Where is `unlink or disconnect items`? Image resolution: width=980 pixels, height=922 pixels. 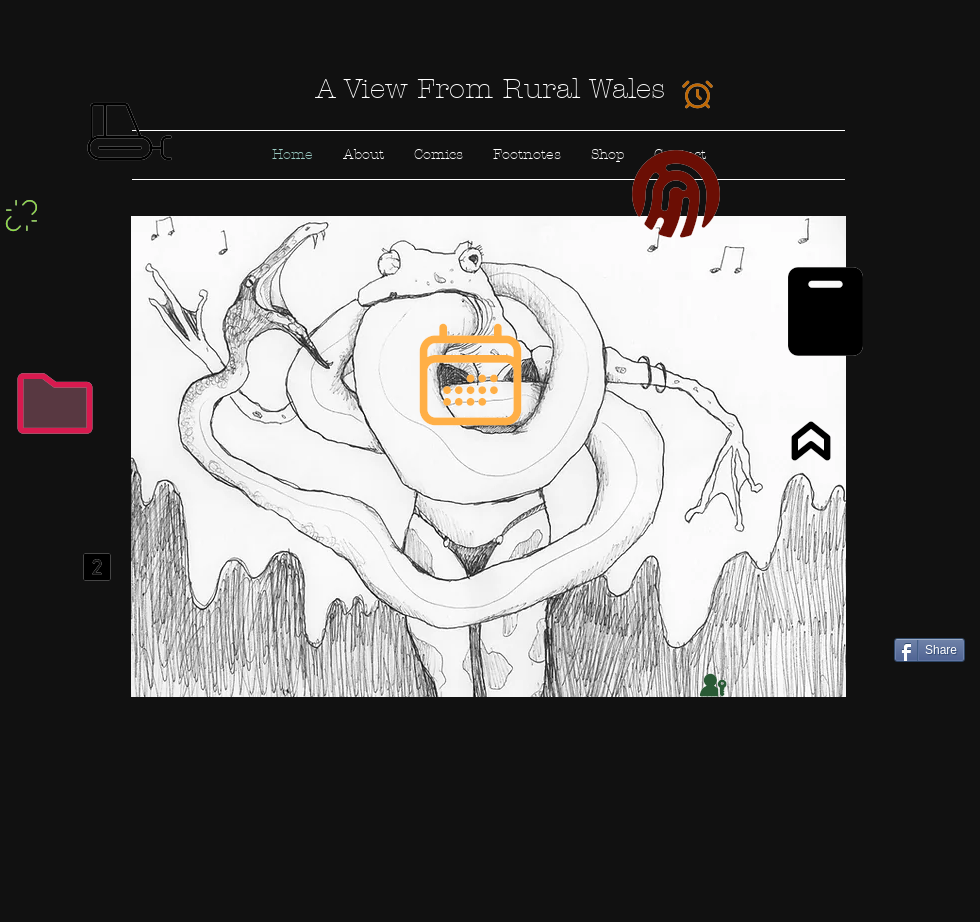 unlink or disconnect items is located at coordinates (21, 215).